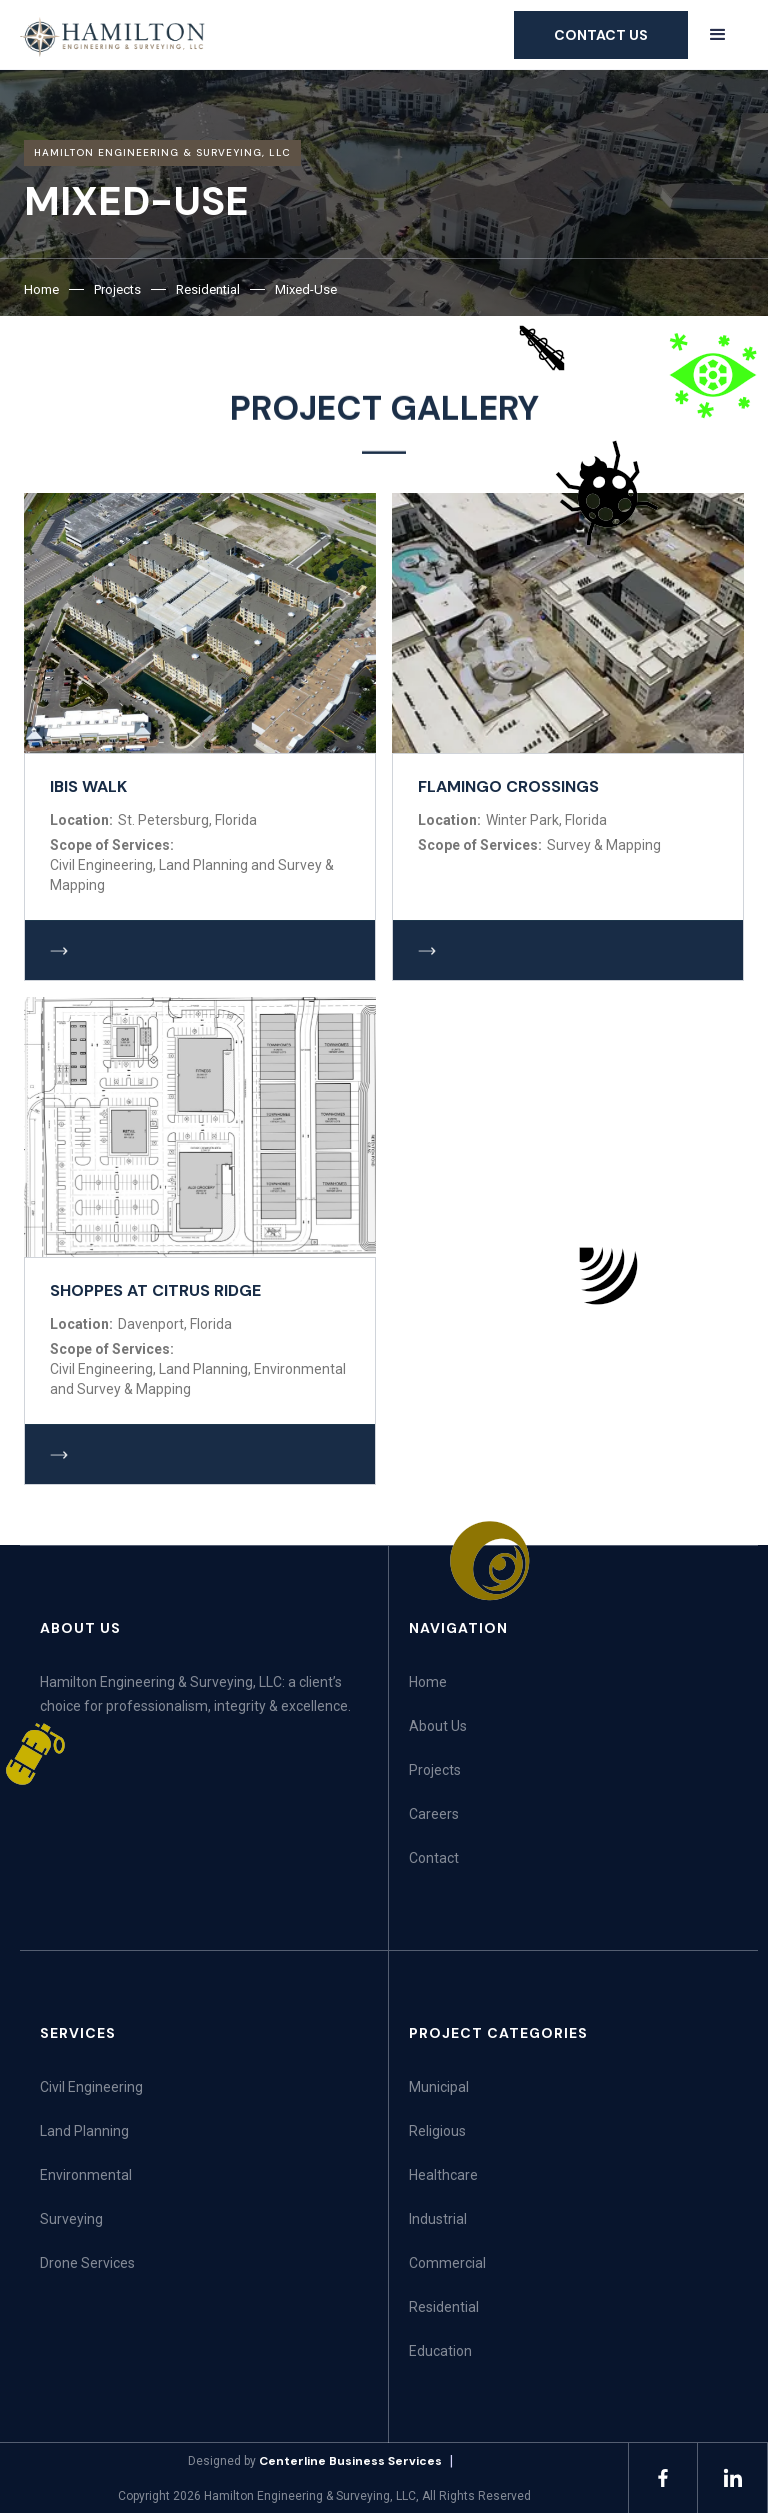  Describe the element at coordinates (542, 348) in the screenshot. I see `activate wave or beam attack` at that location.